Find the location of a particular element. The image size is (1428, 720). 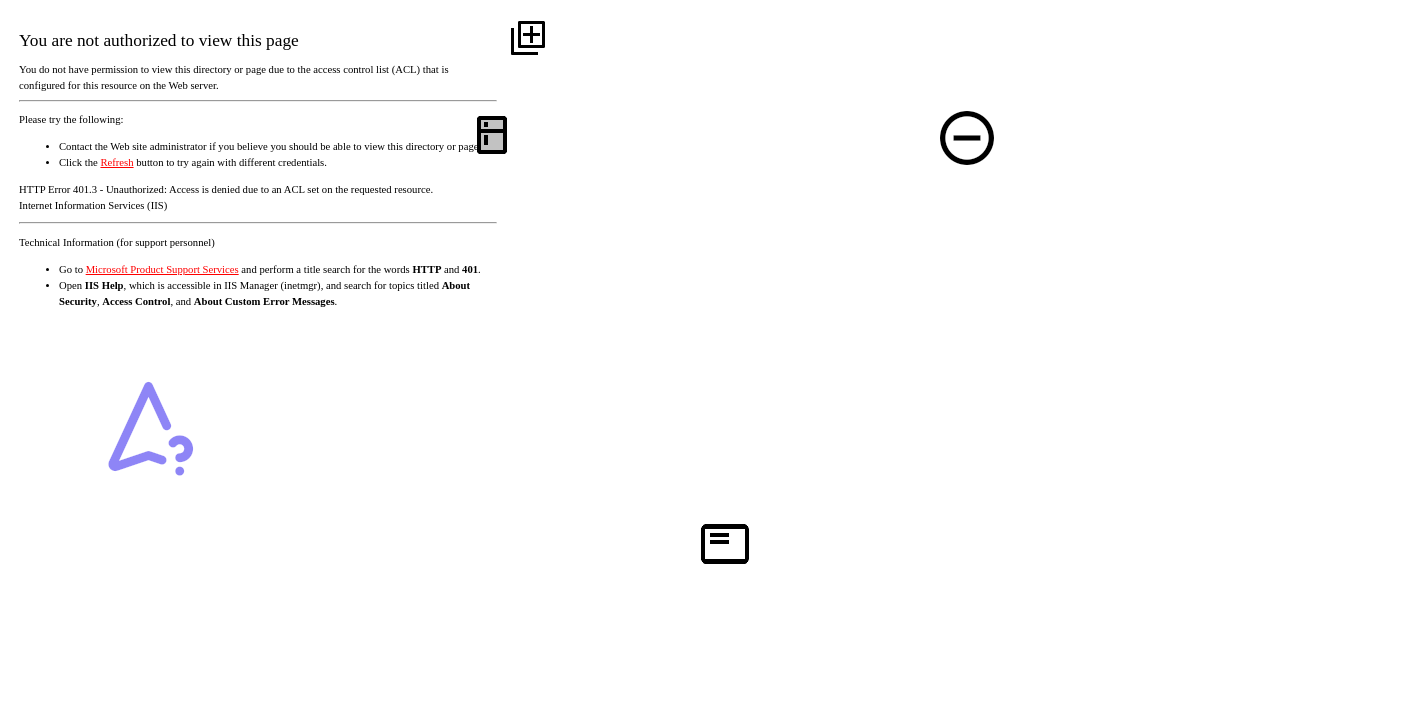

add to queue is located at coordinates (528, 38).